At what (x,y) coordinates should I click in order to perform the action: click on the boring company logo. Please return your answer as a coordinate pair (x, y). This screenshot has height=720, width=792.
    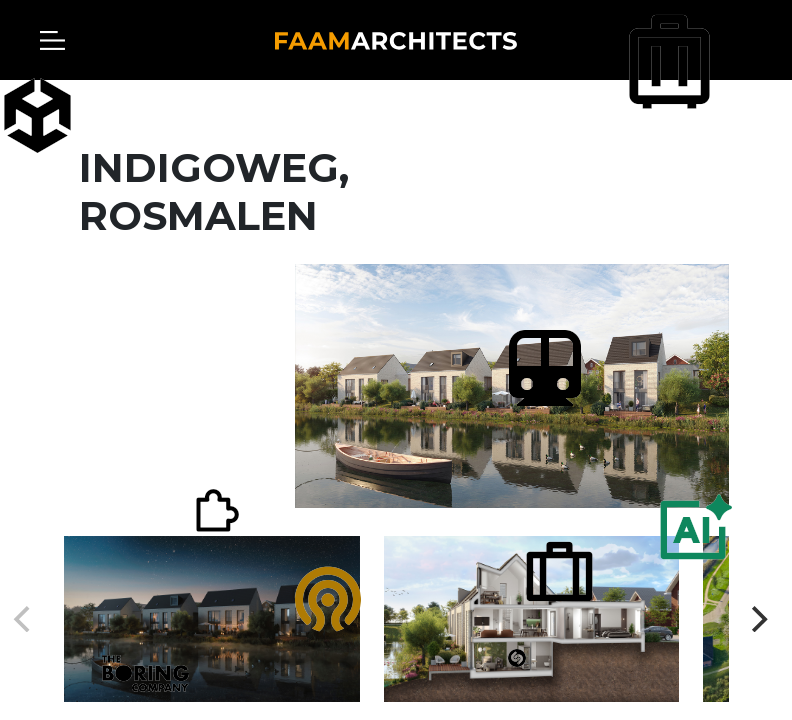
    Looking at the image, I should click on (145, 673).